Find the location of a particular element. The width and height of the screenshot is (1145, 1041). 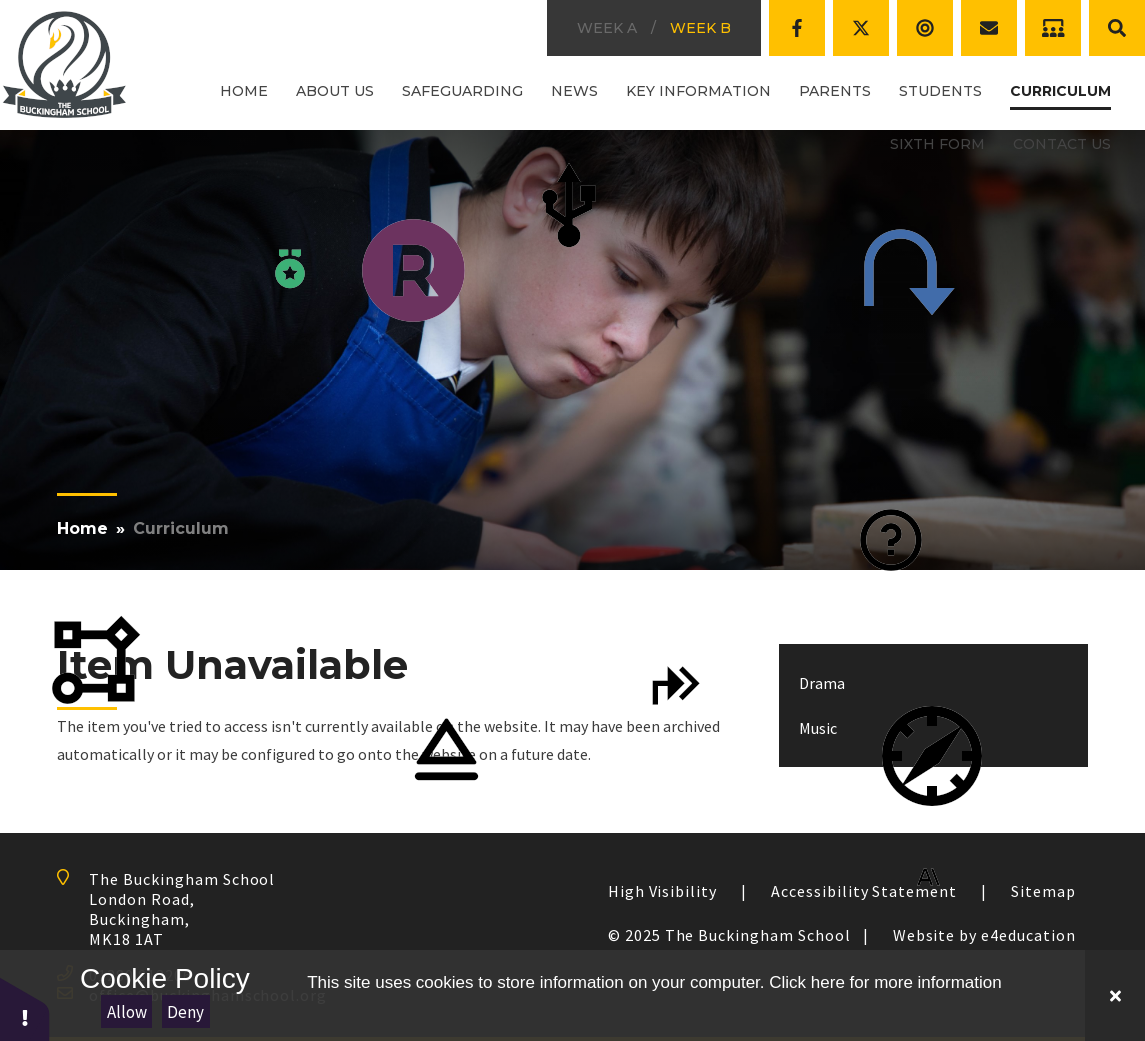

go back to previous screen is located at coordinates (905, 270).